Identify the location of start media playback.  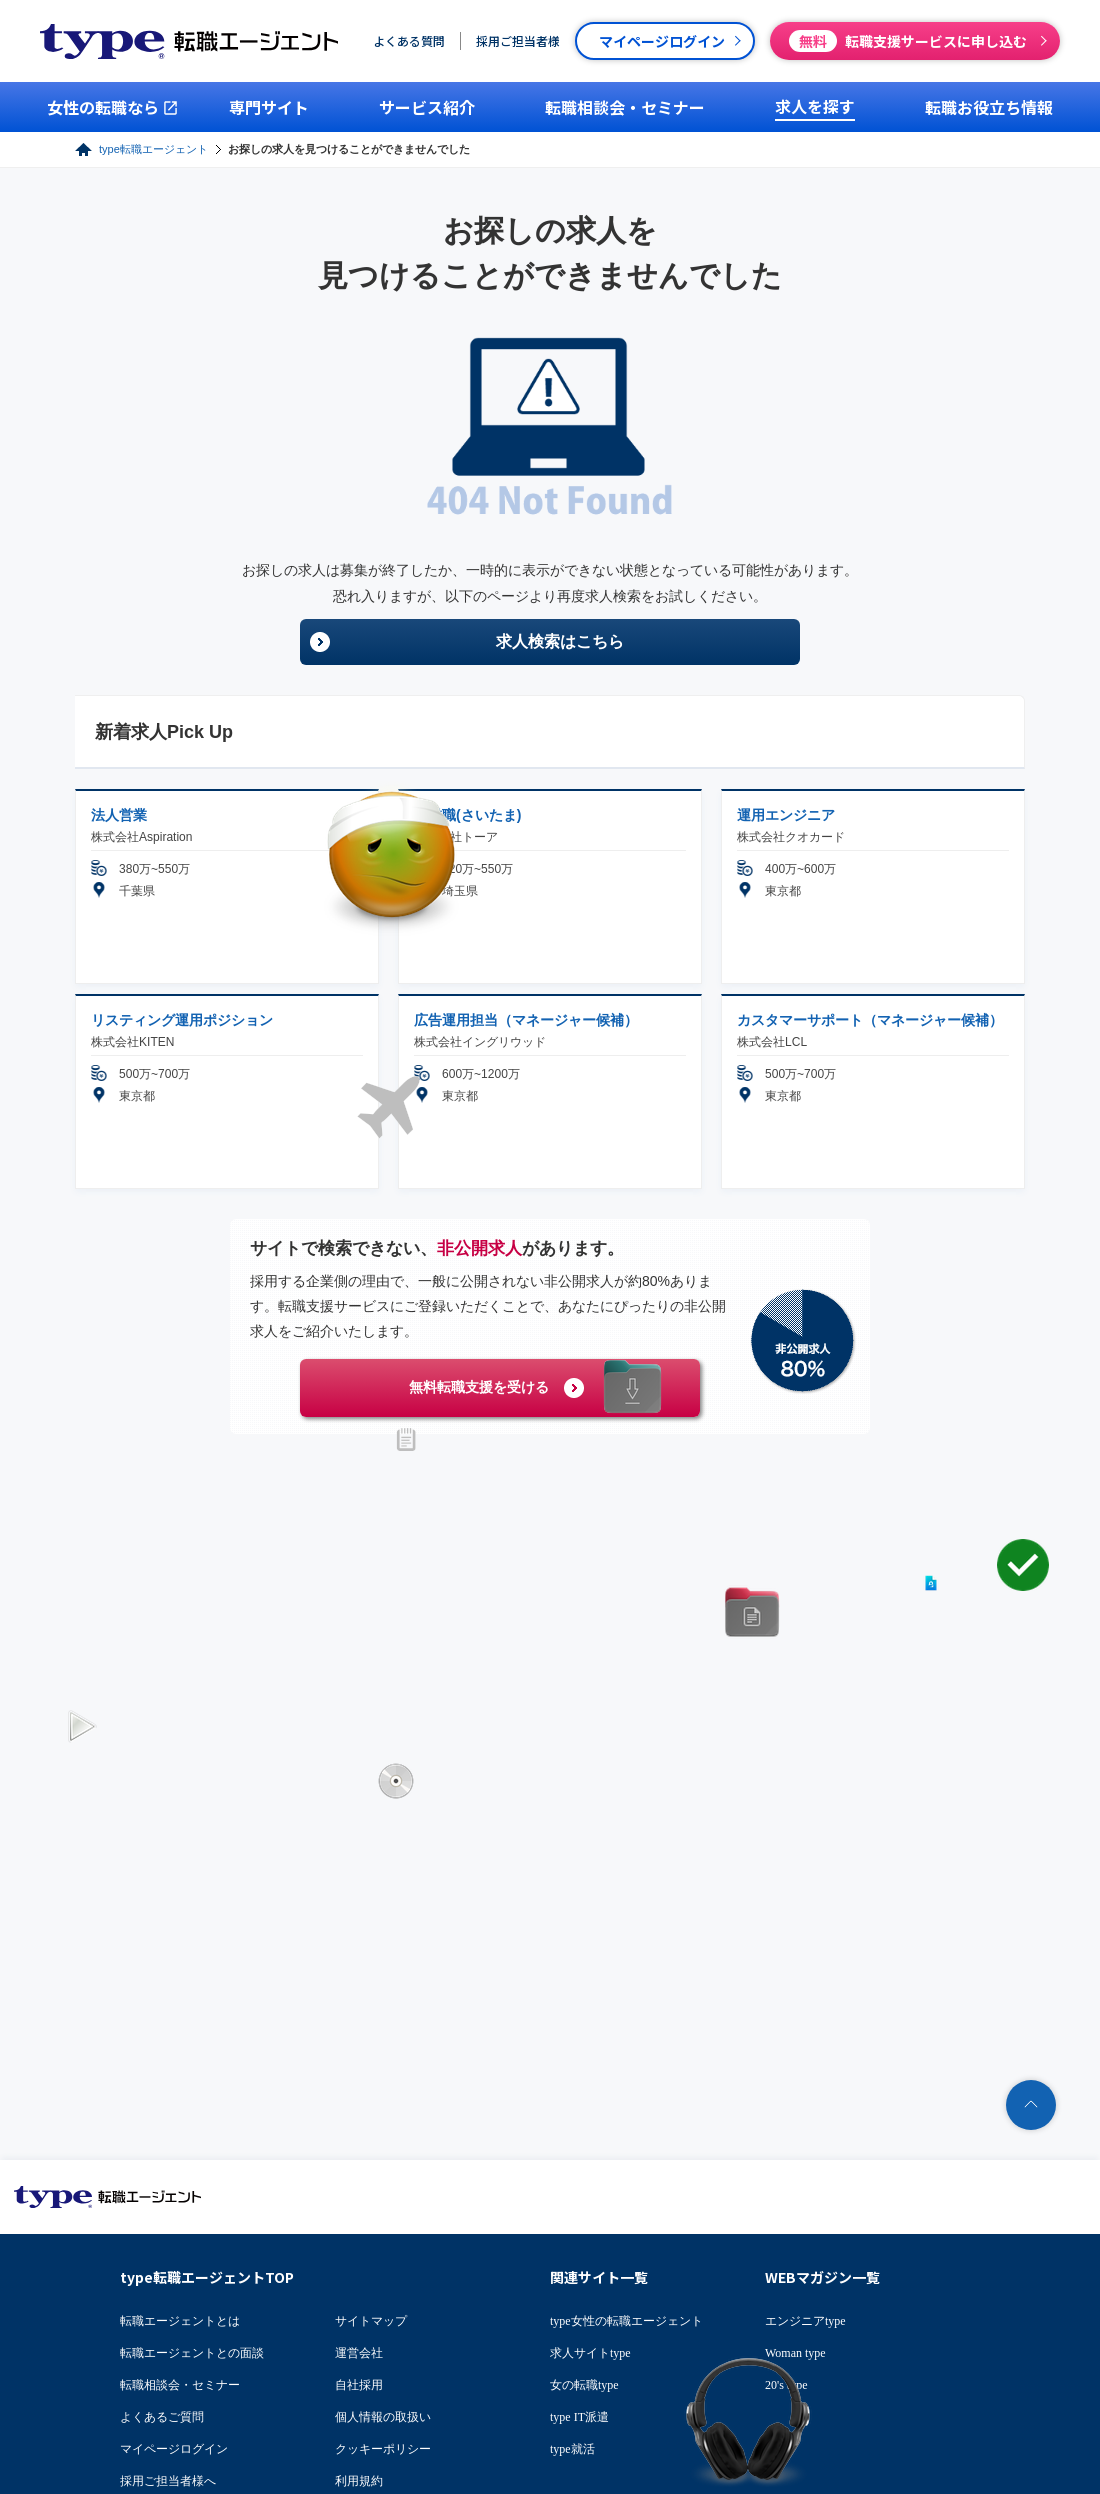
(81, 1726).